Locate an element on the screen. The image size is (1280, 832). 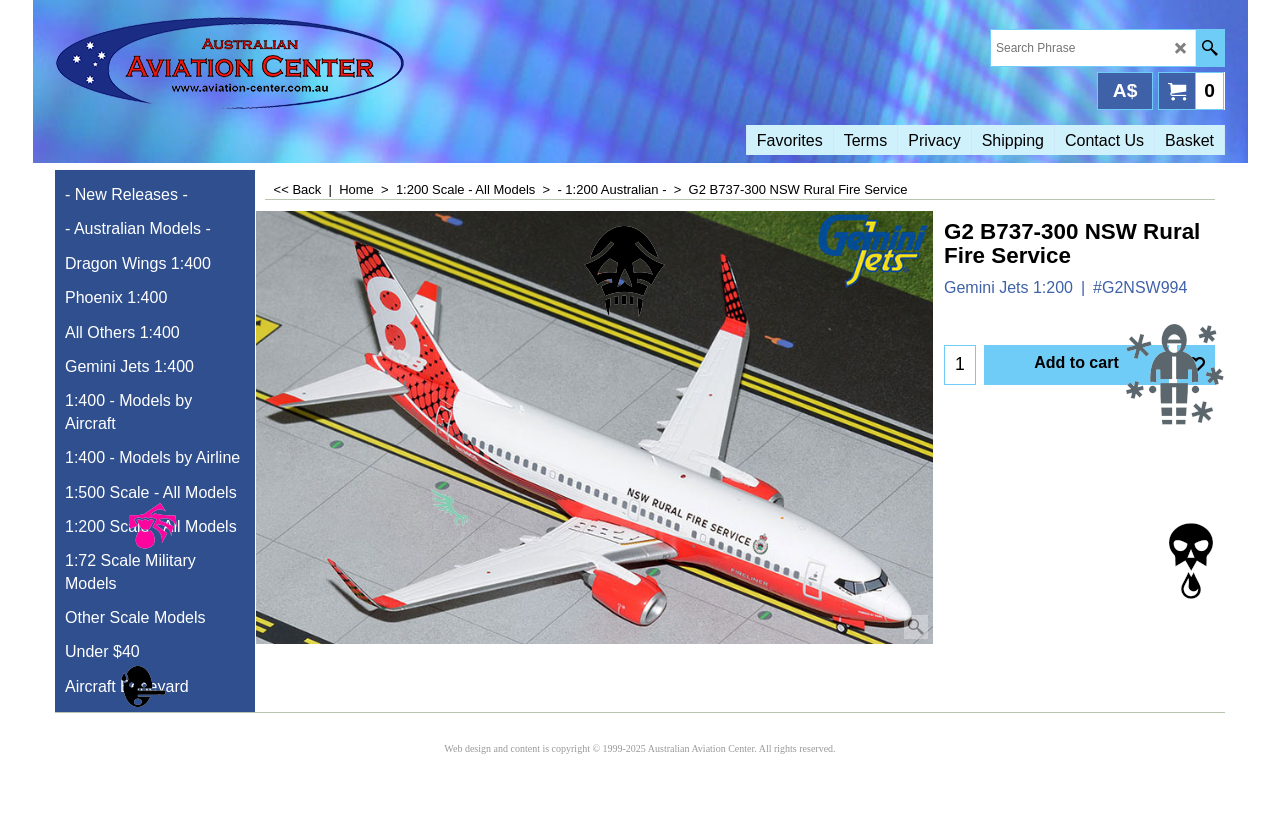
indicates a player is bluffing or lying is located at coordinates (143, 686).